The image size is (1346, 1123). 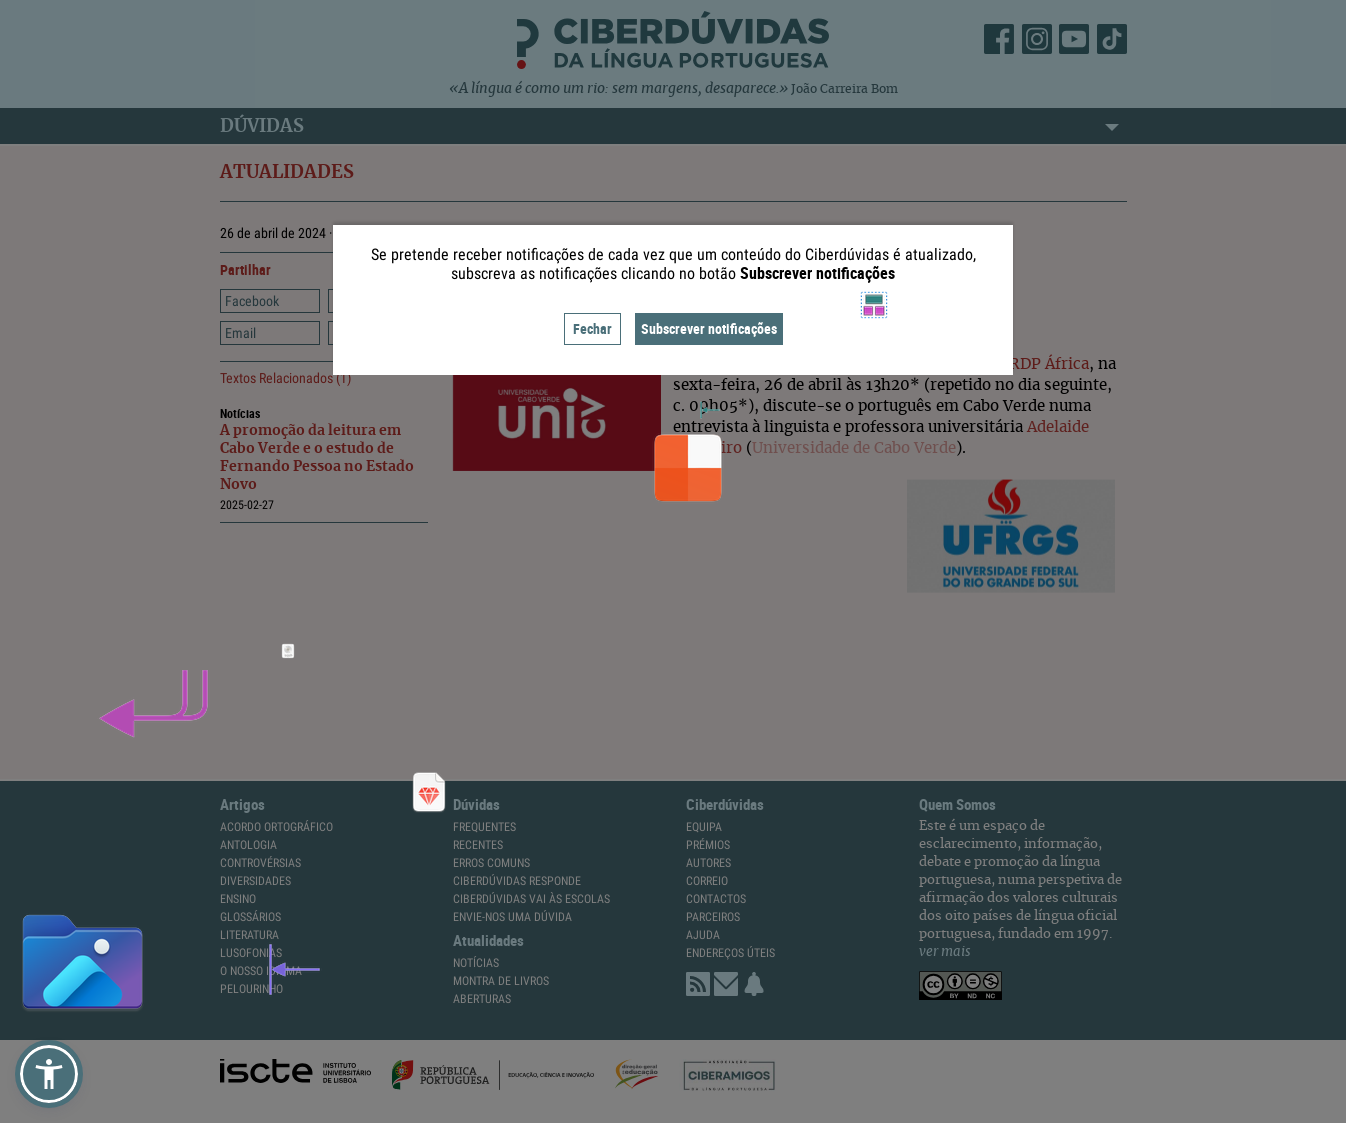 What do you see at coordinates (288, 651) in the screenshot?
I see `a squashfs compressed filesystem image file` at bounding box center [288, 651].